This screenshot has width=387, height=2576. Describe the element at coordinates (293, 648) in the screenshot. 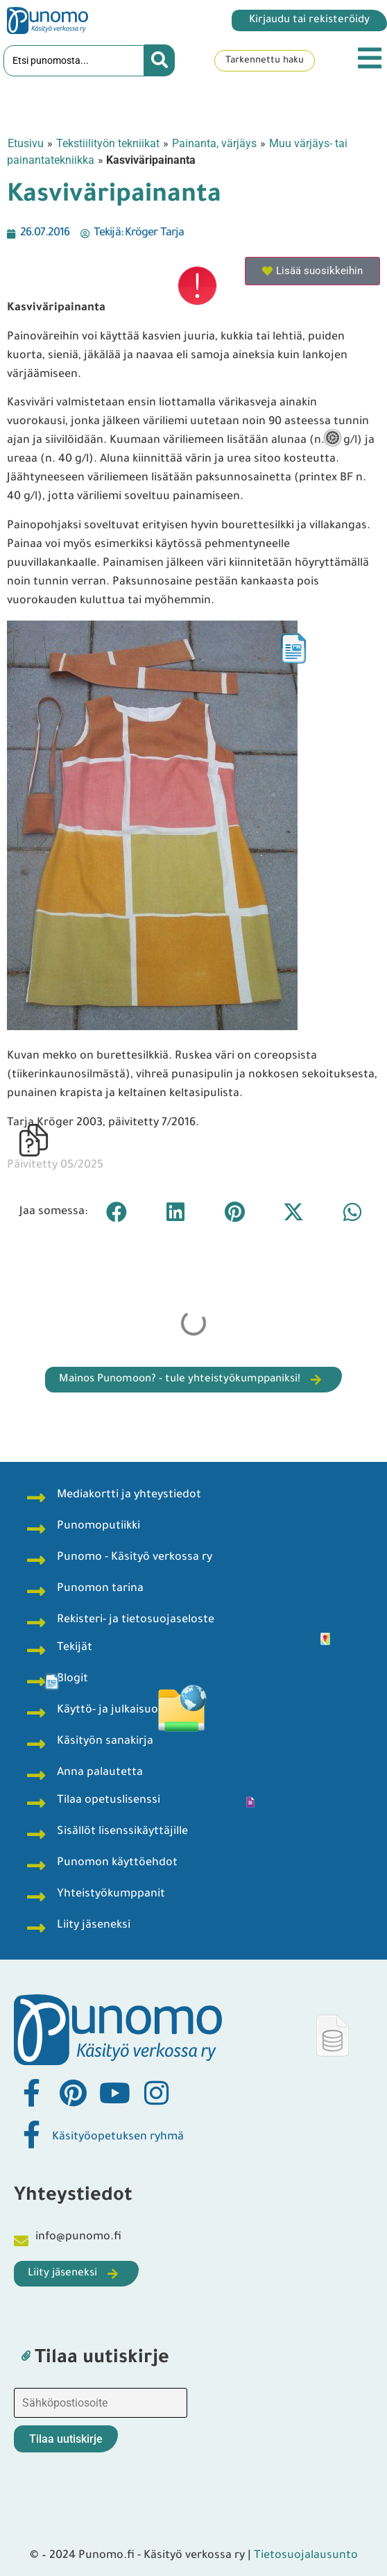

I see `open a libreoffice writer document` at that location.